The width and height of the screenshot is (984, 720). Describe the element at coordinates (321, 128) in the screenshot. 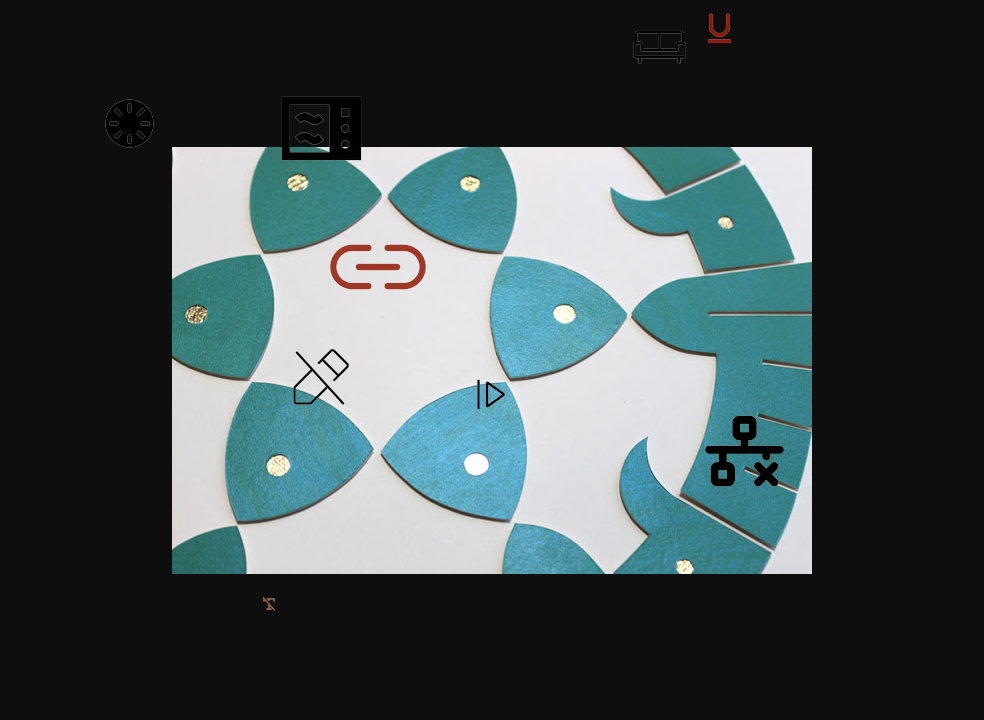

I see `access microwave controls or settings` at that location.